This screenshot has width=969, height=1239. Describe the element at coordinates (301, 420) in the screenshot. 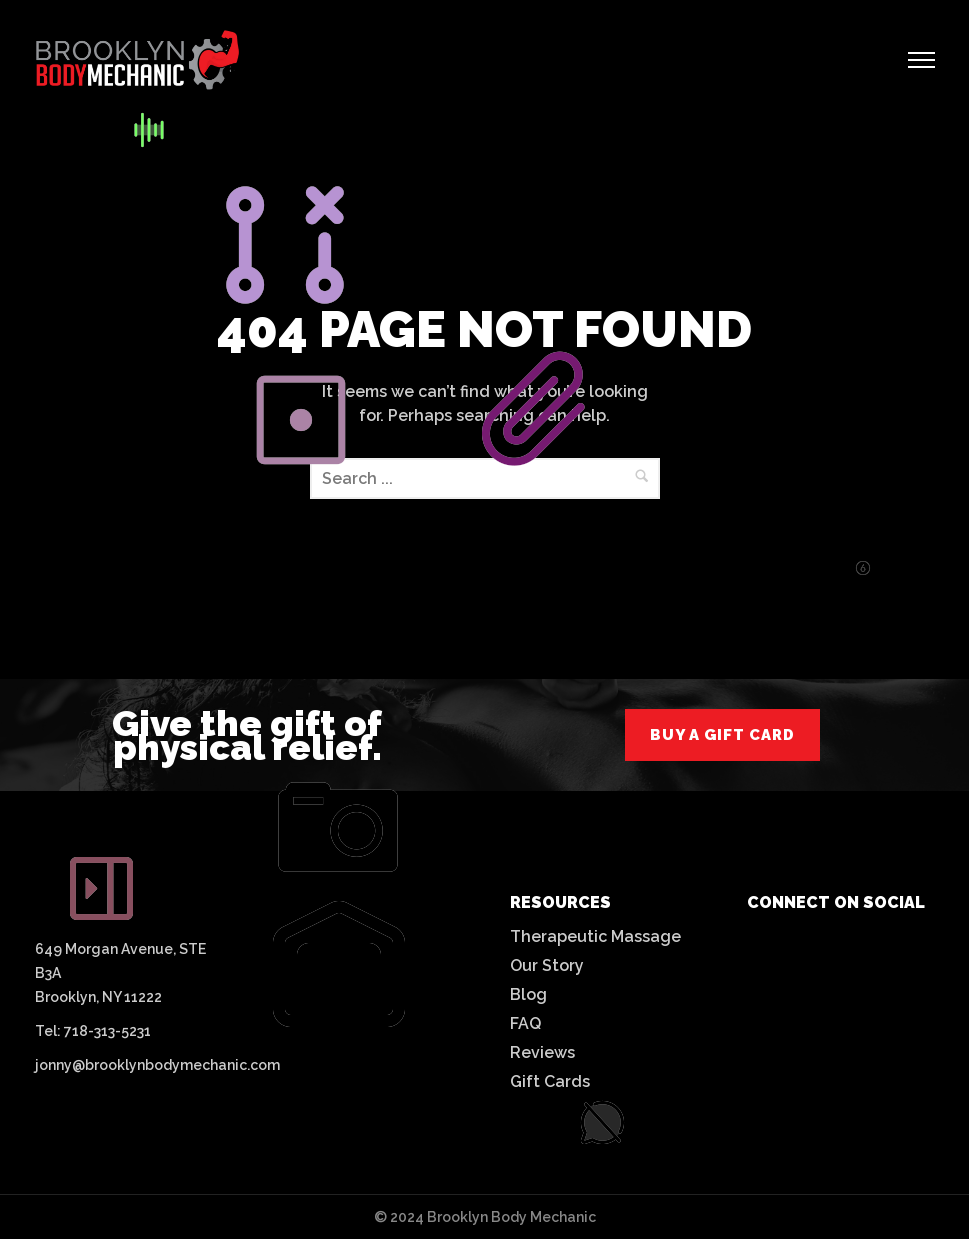

I see `indicates a modified file in a diff view` at that location.